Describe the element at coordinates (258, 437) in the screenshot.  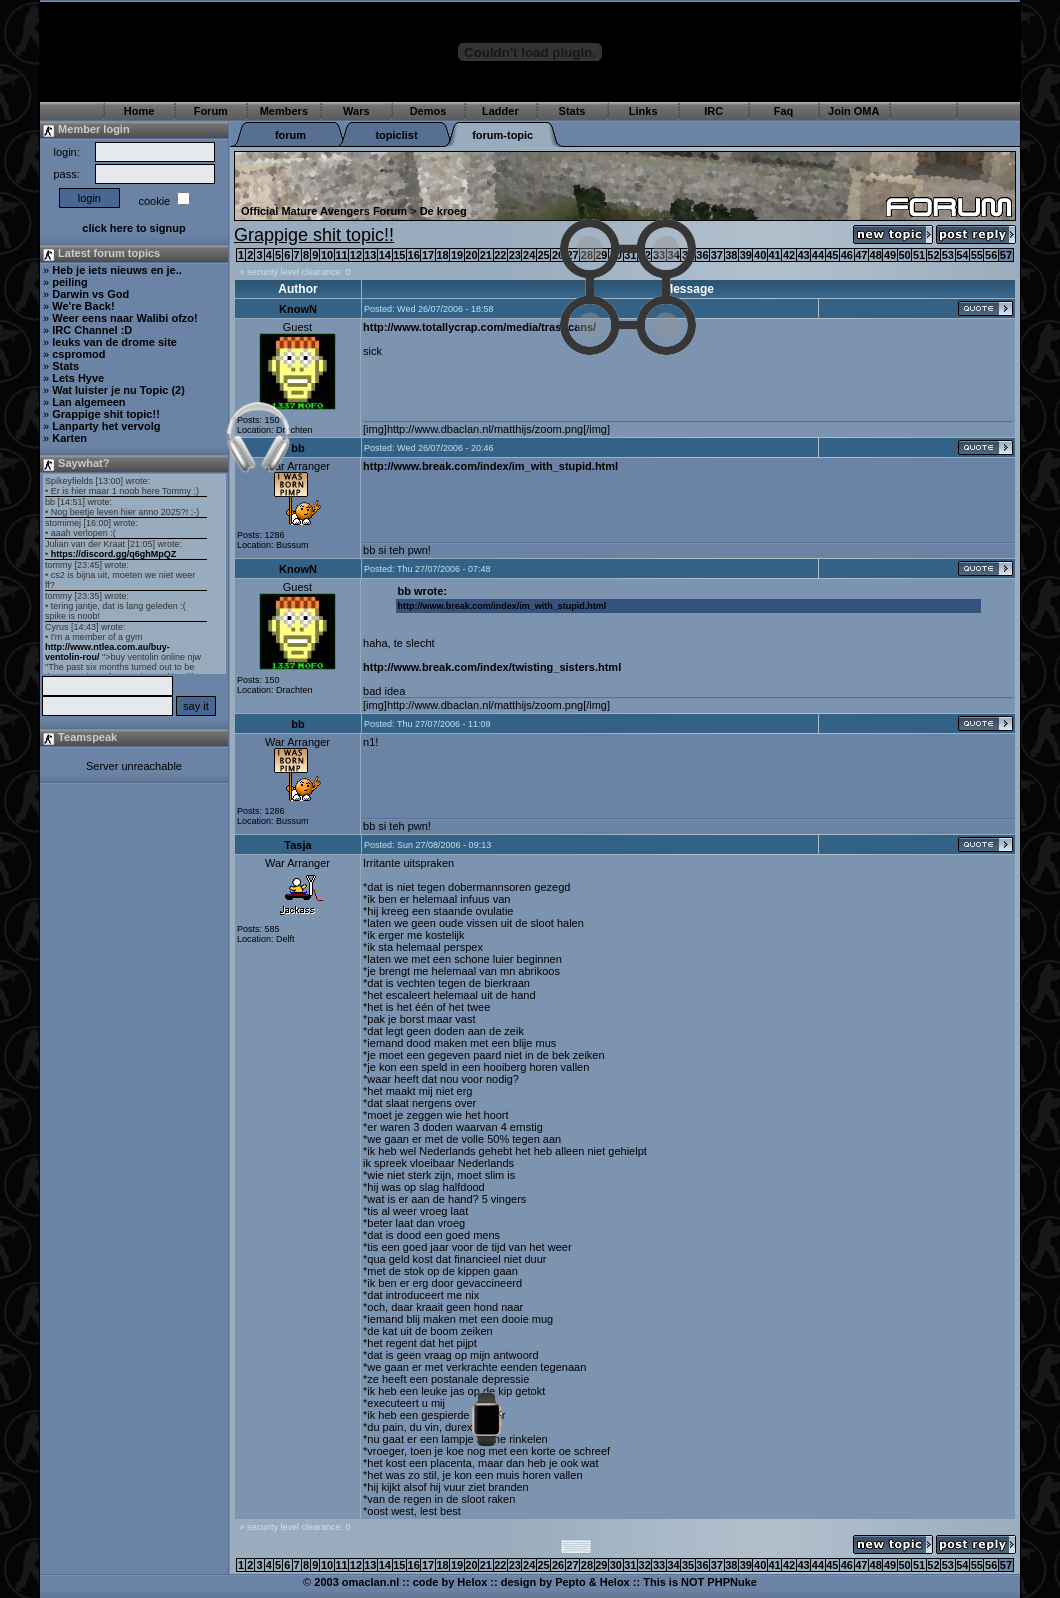
I see `connect bluetooth headphones` at that location.